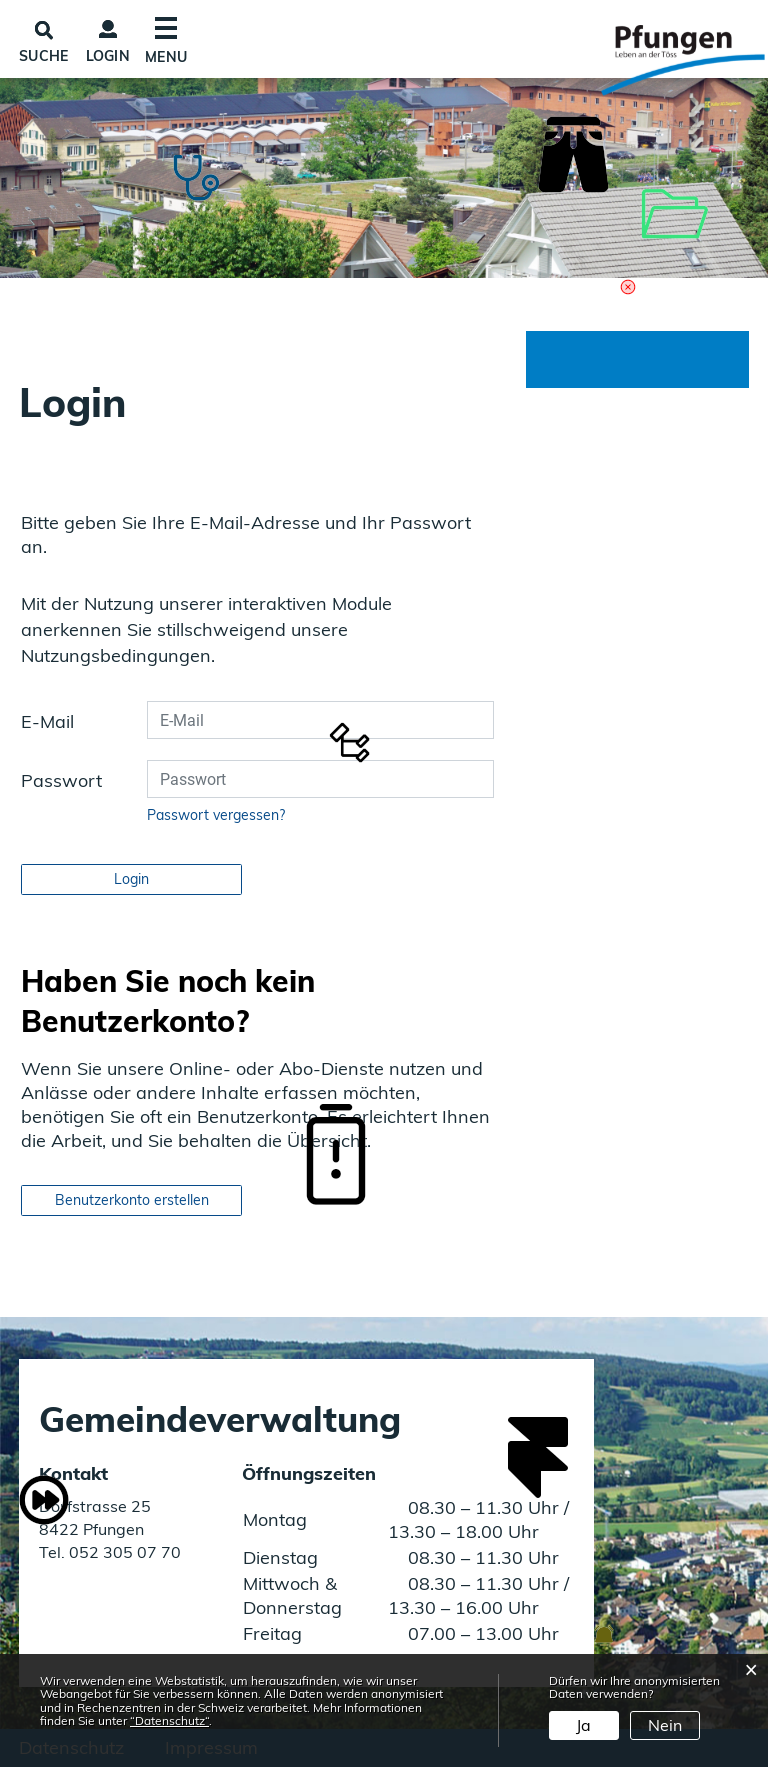  I want to click on browse pants or bottoms in a clothing app, so click(573, 154).